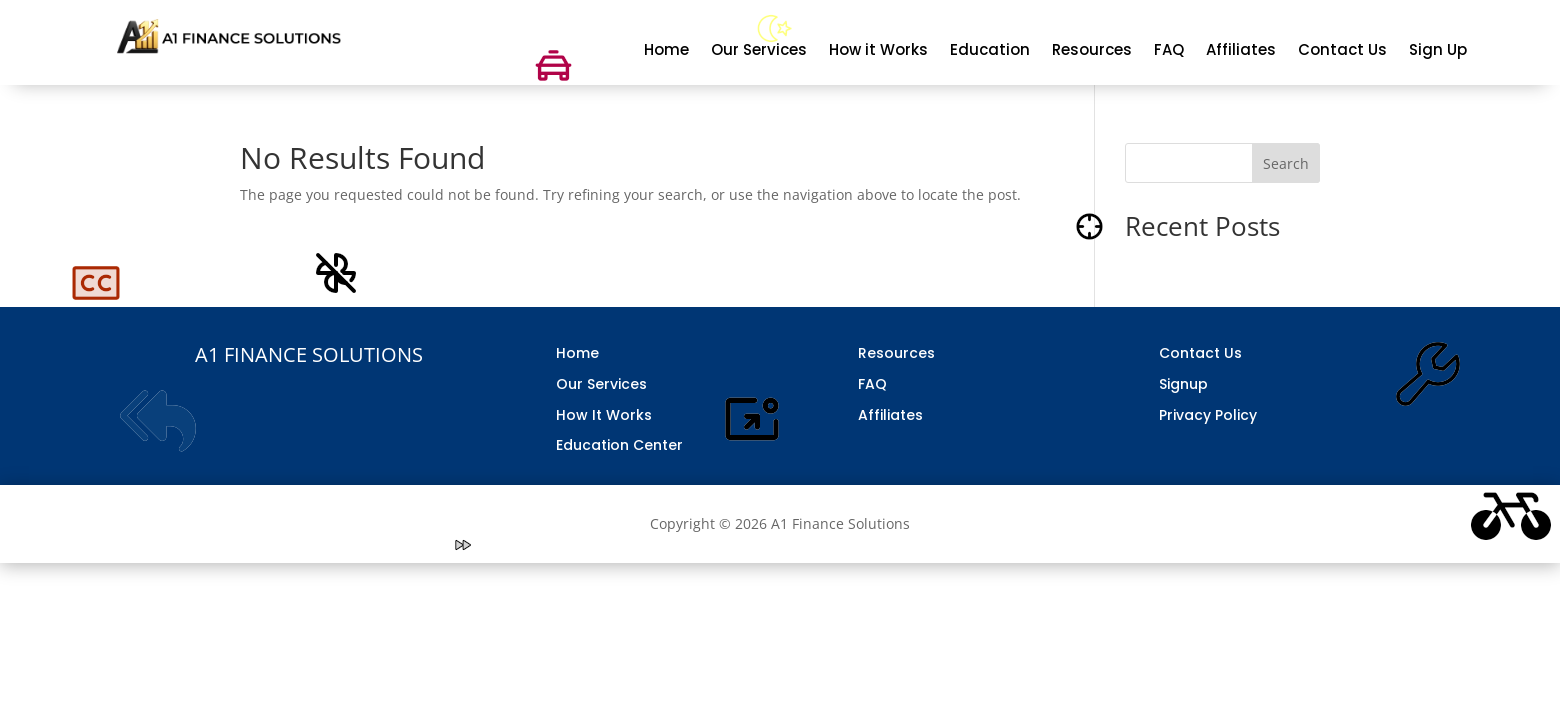 This screenshot has width=1560, height=720. Describe the element at coordinates (1428, 374) in the screenshot. I see `access settings or preferences` at that location.